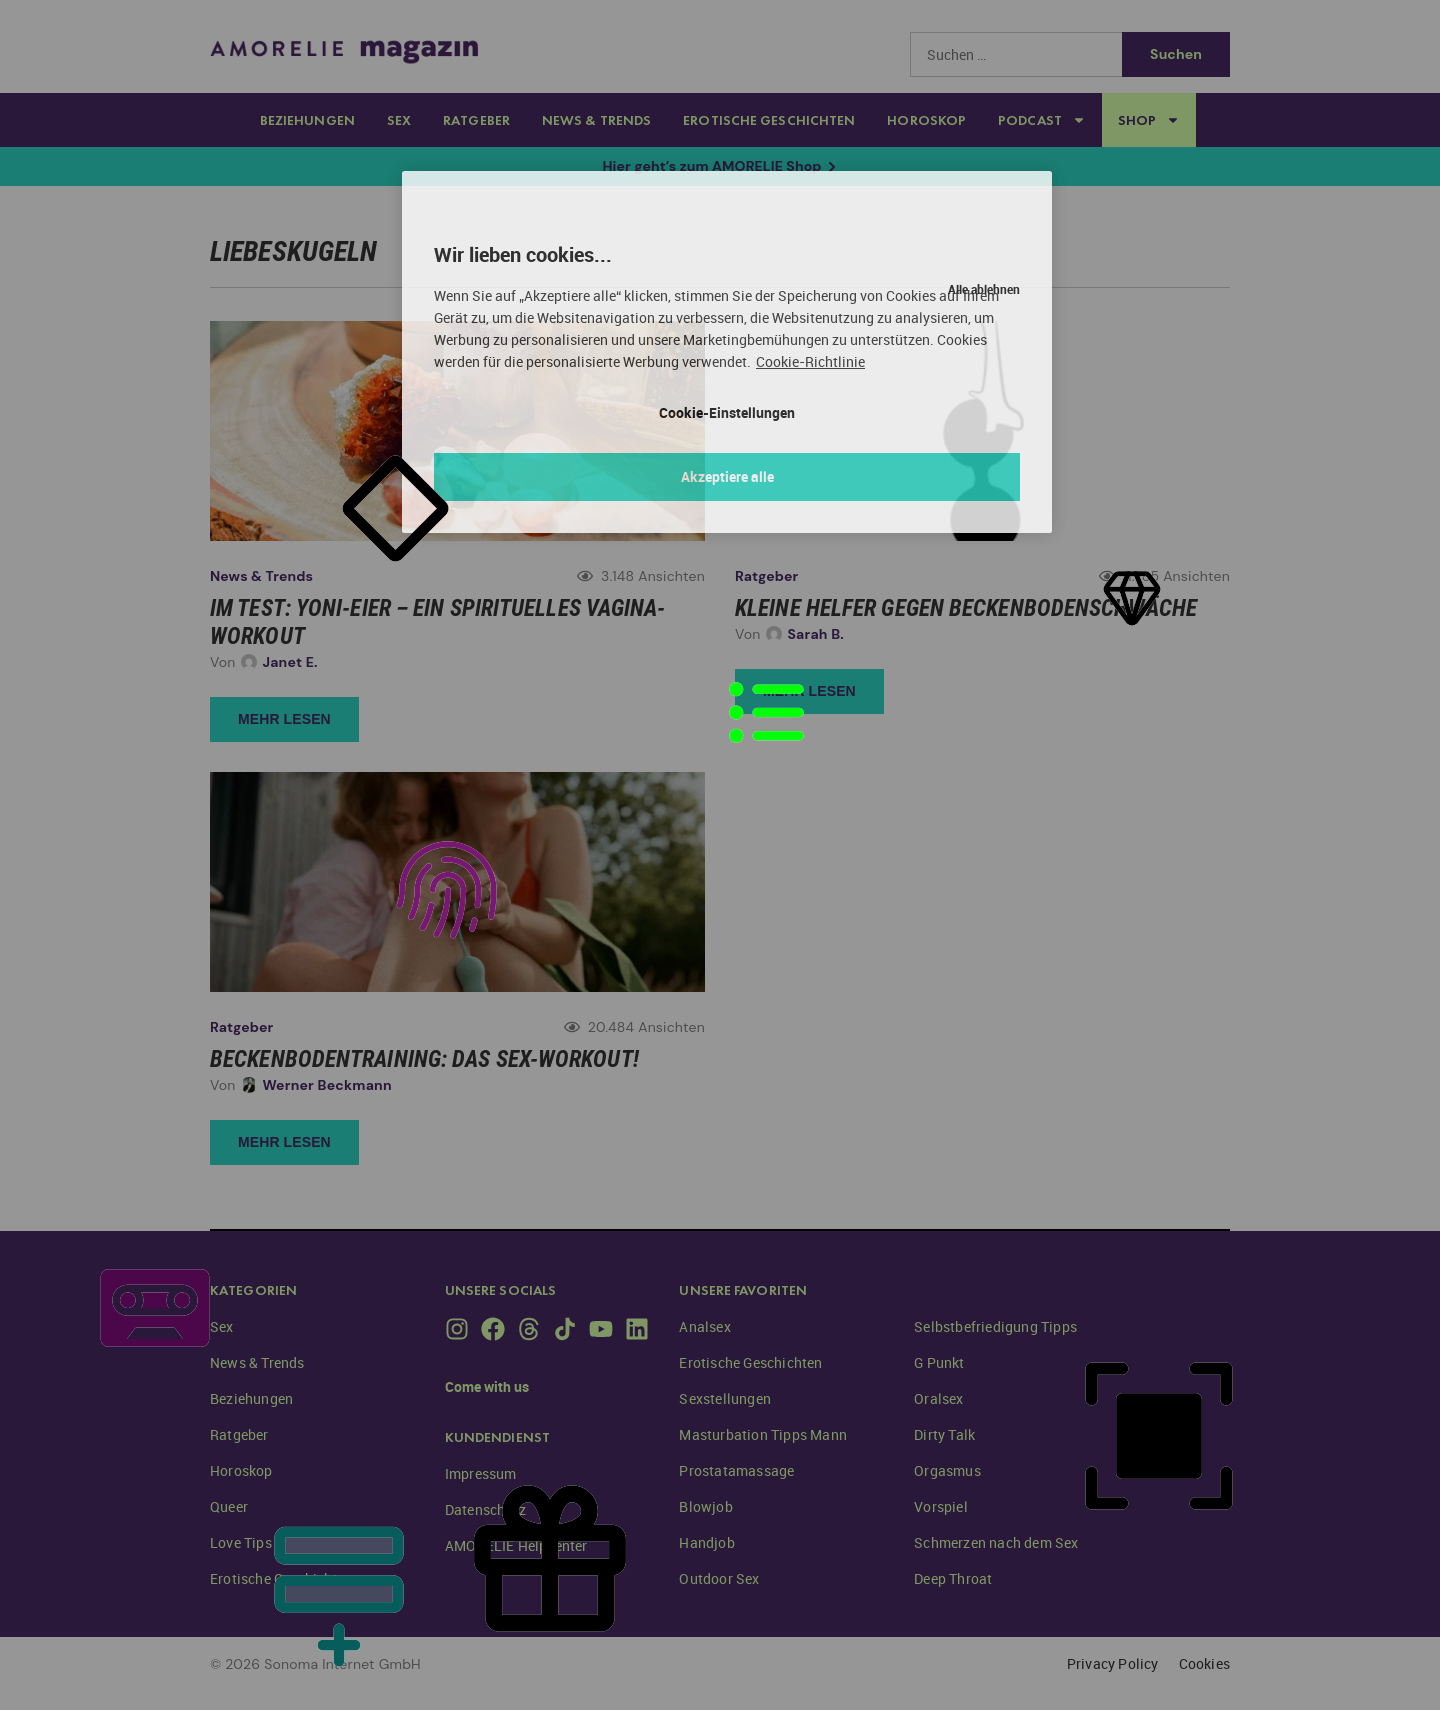 Image resolution: width=1440 pixels, height=1710 pixels. What do you see at coordinates (395, 508) in the screenshot?
I see `indicates premium or pro feature` at bounding box center [395, 508].